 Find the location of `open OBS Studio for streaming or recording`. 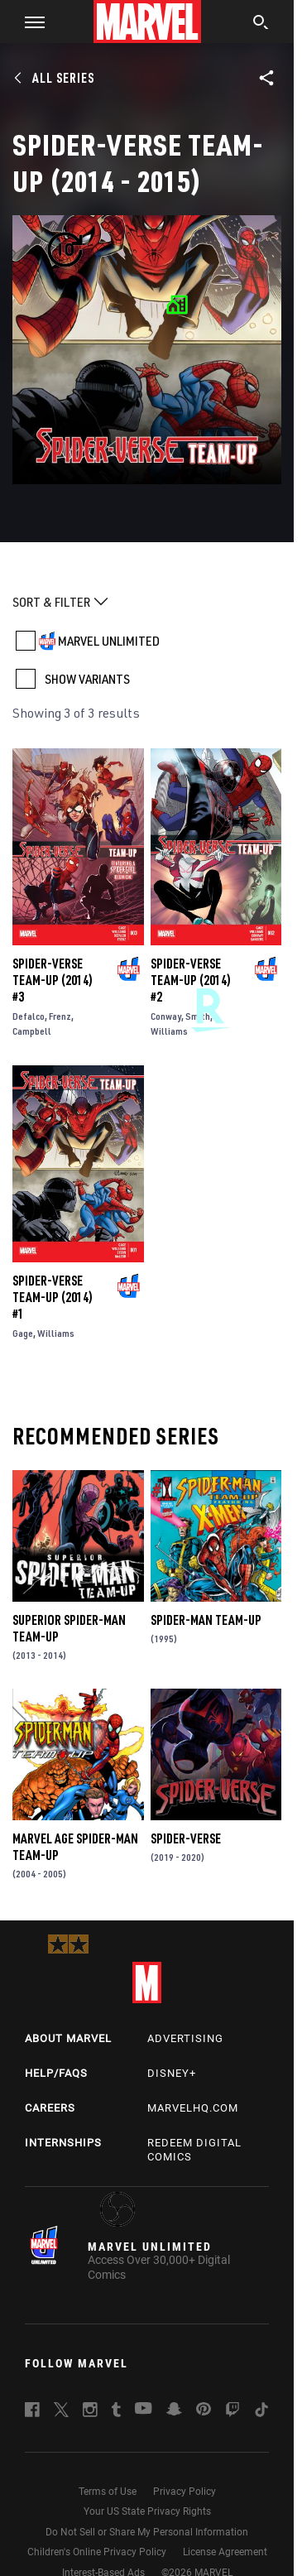

open OBS Studio for streaming or recording is located at coordinates (117, 2209).